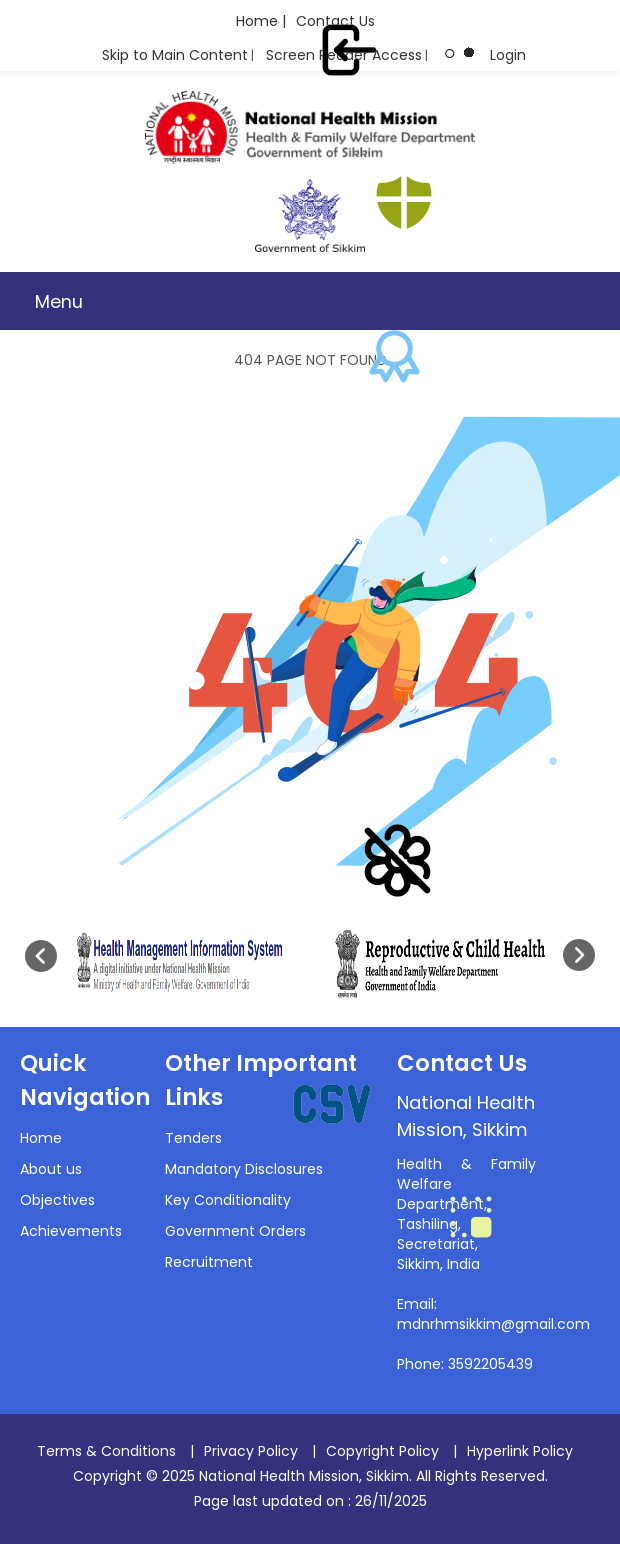  I want to click on align content to bottom-right corner, so click(471, 1217).